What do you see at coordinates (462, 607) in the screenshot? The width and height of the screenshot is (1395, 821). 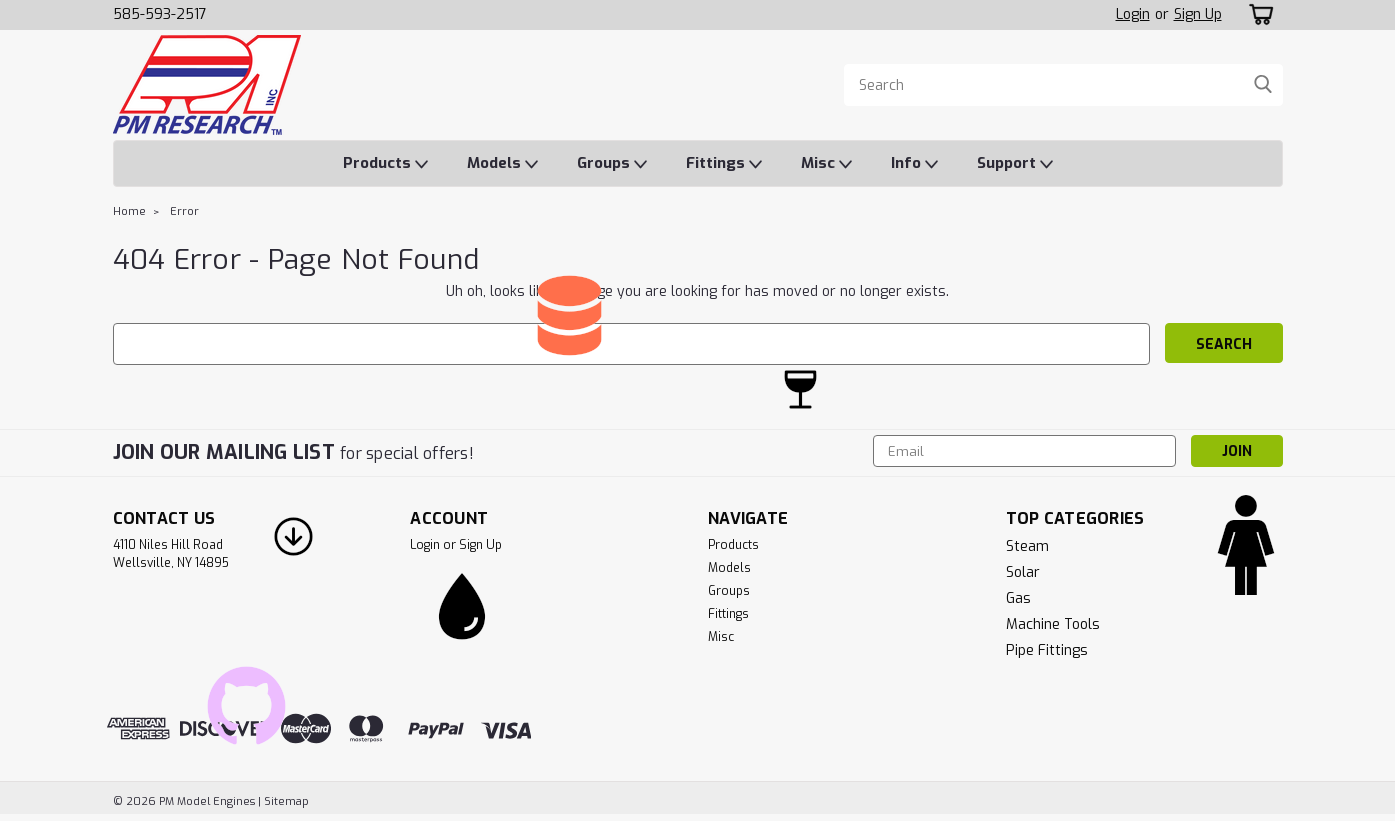 I see `indicates water usage or hydration tracking` at bounding box center [462, 607].